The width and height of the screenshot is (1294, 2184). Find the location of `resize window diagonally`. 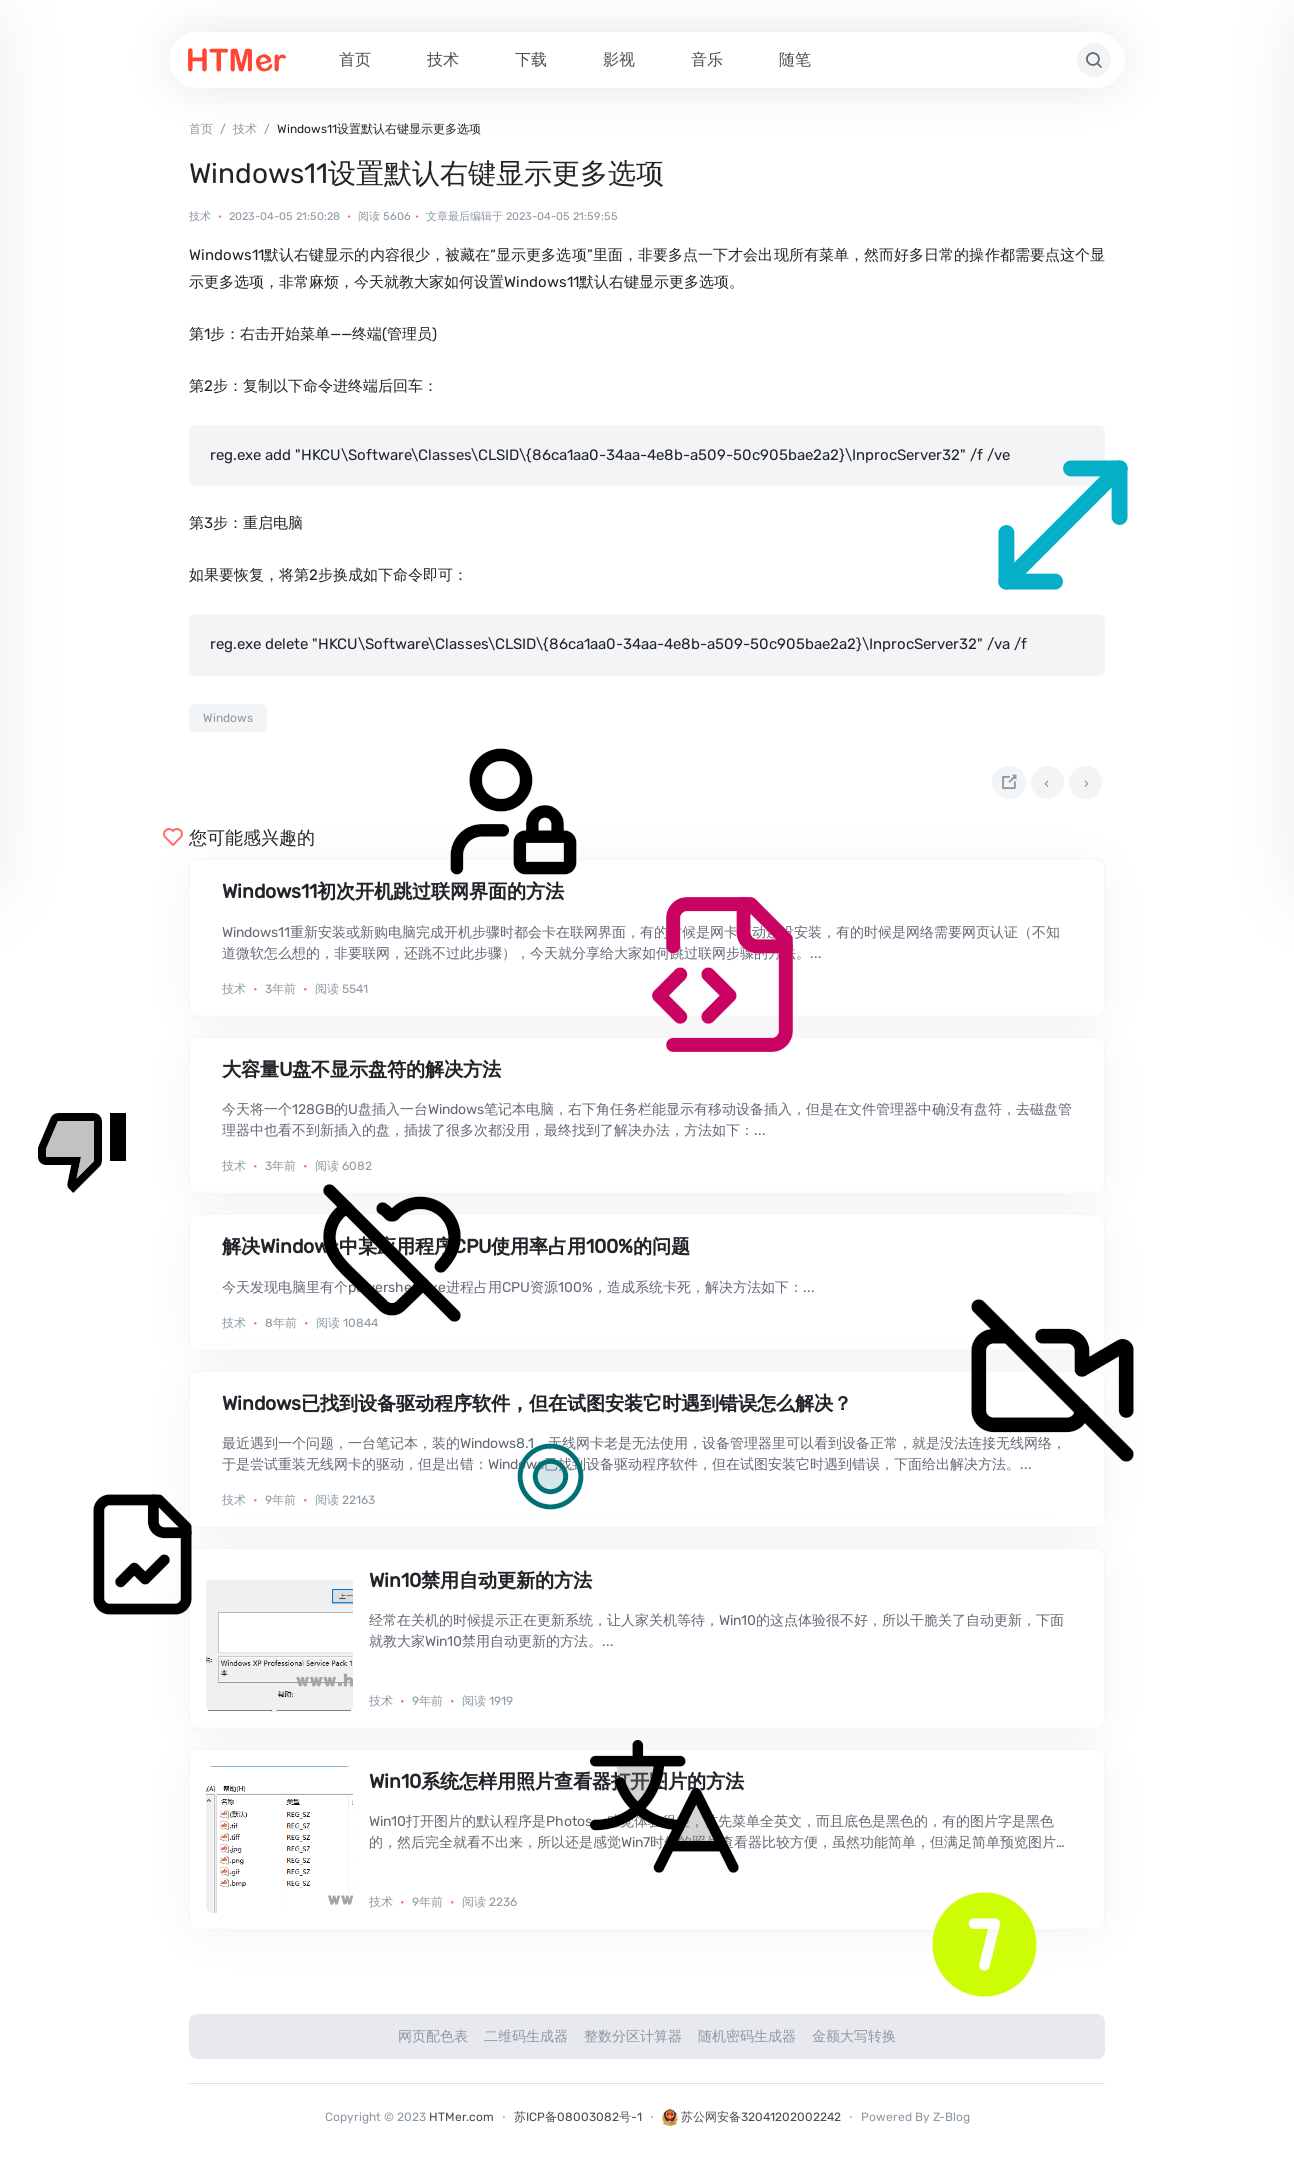

resize window diagonally is located at coordinates (1063, 525).